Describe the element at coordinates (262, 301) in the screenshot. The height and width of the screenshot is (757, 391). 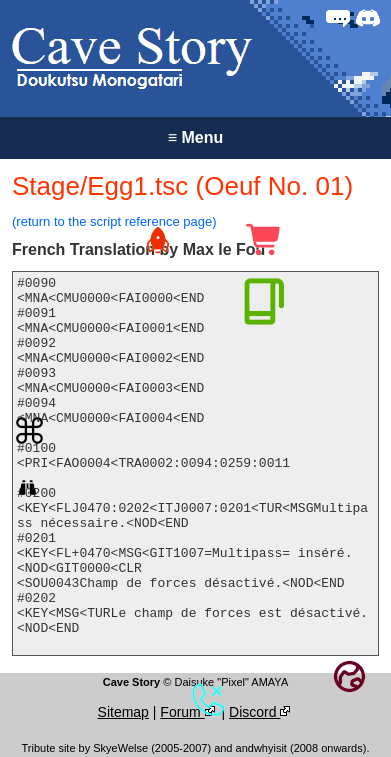
I see `view towel or linen amenities` at that location.